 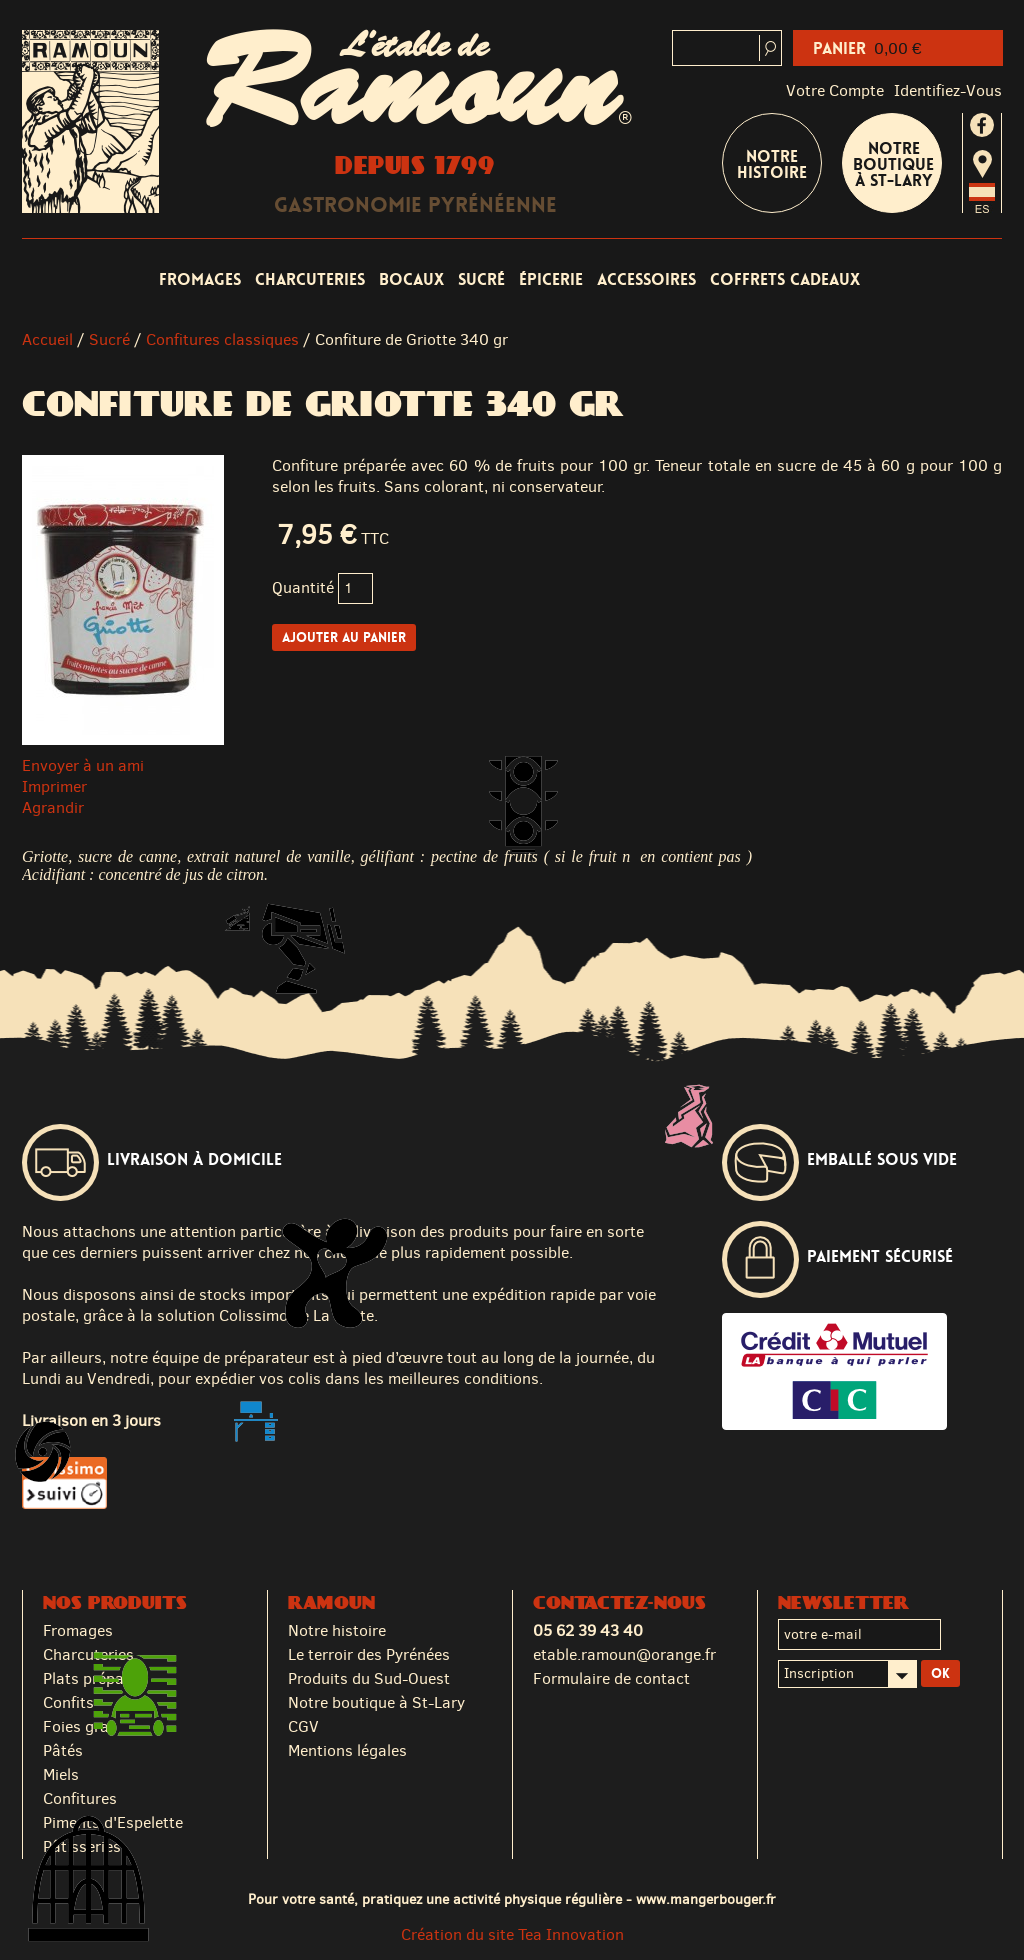 What do you see at coordinates (237, 918) in the screenshot?
I see `level up or progression indicator` at bounding box center [237, 918].